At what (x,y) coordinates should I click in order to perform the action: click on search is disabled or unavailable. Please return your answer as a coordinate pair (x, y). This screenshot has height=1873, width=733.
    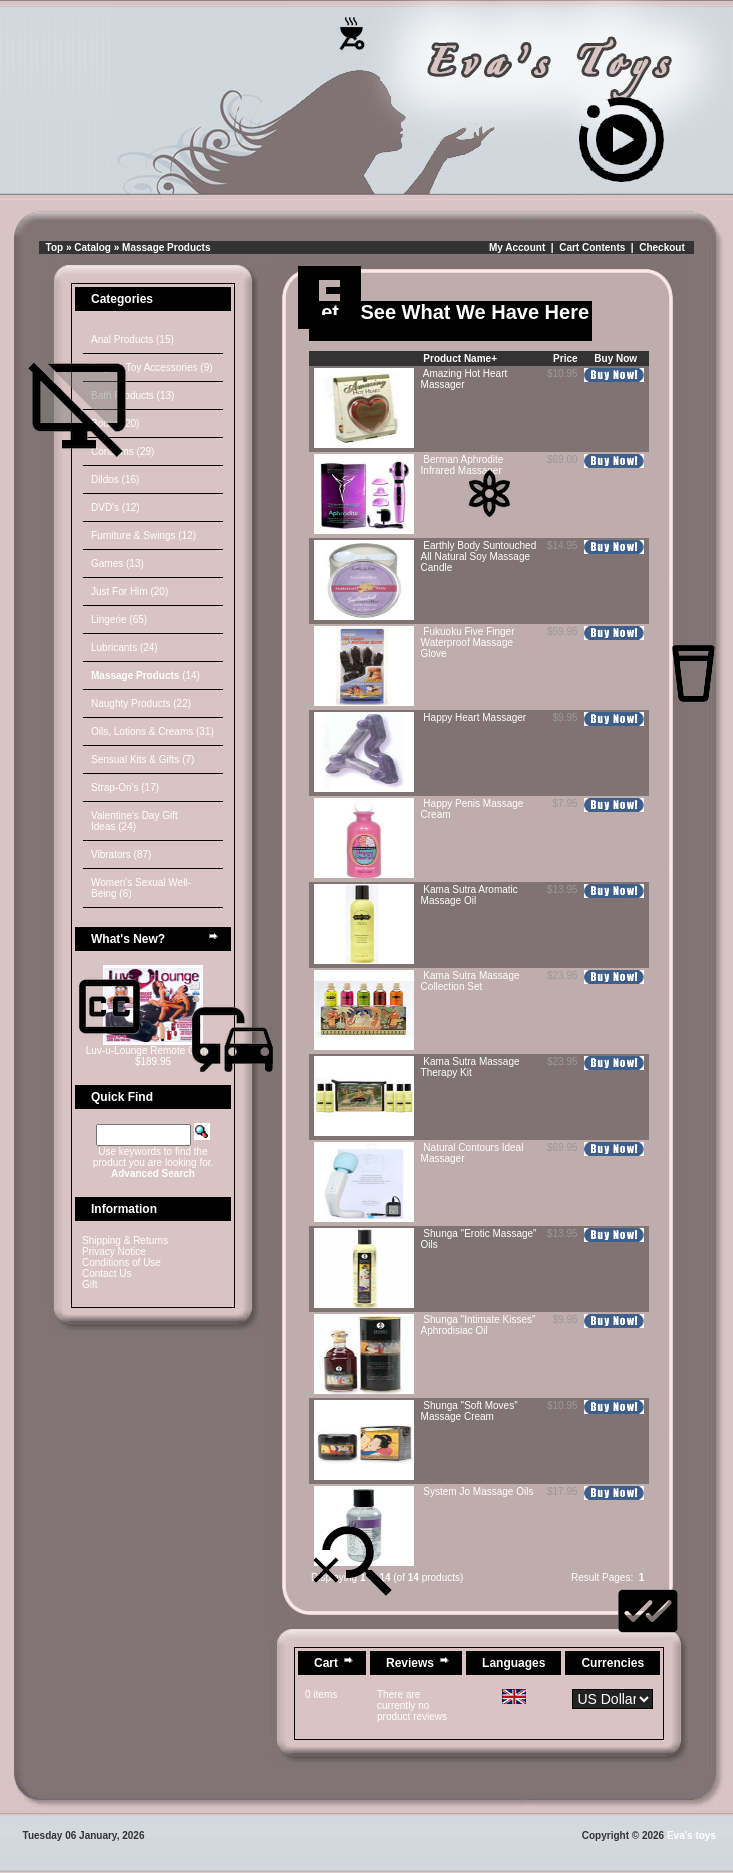
    Looking at the image, I should click on (358, 1562).